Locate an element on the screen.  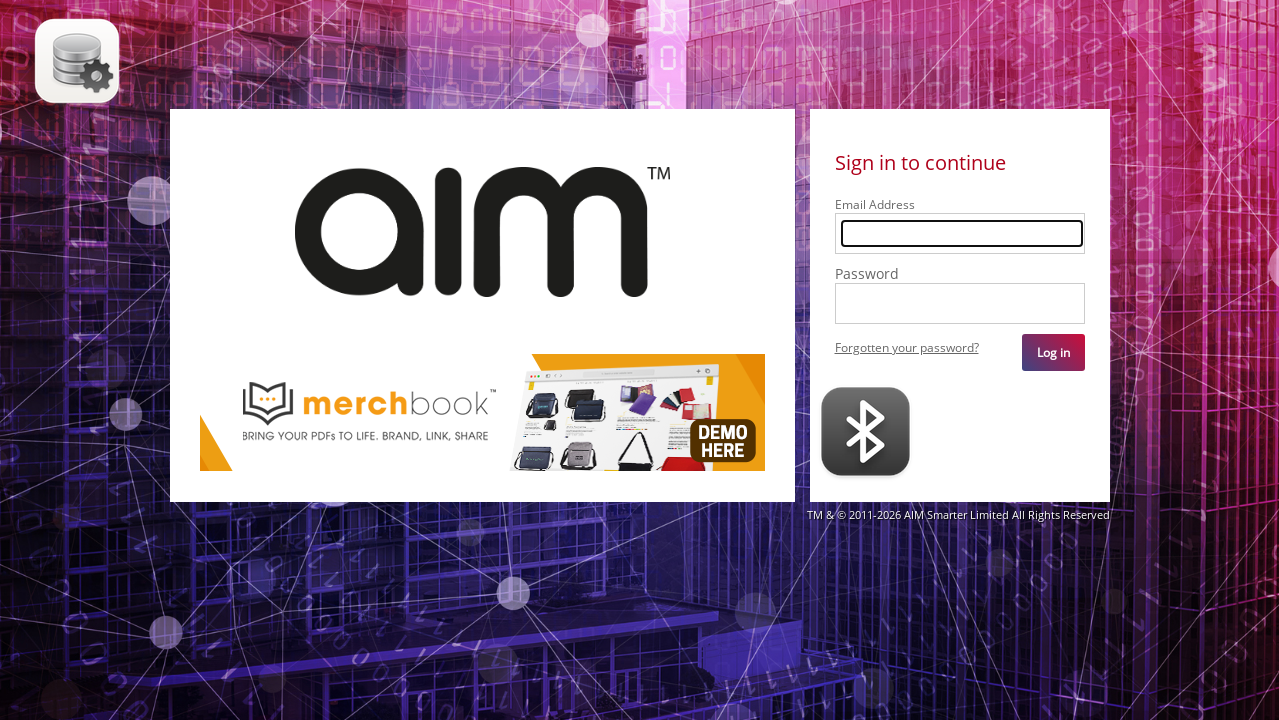
open gda database browser application is located at coordinates (77, 61).